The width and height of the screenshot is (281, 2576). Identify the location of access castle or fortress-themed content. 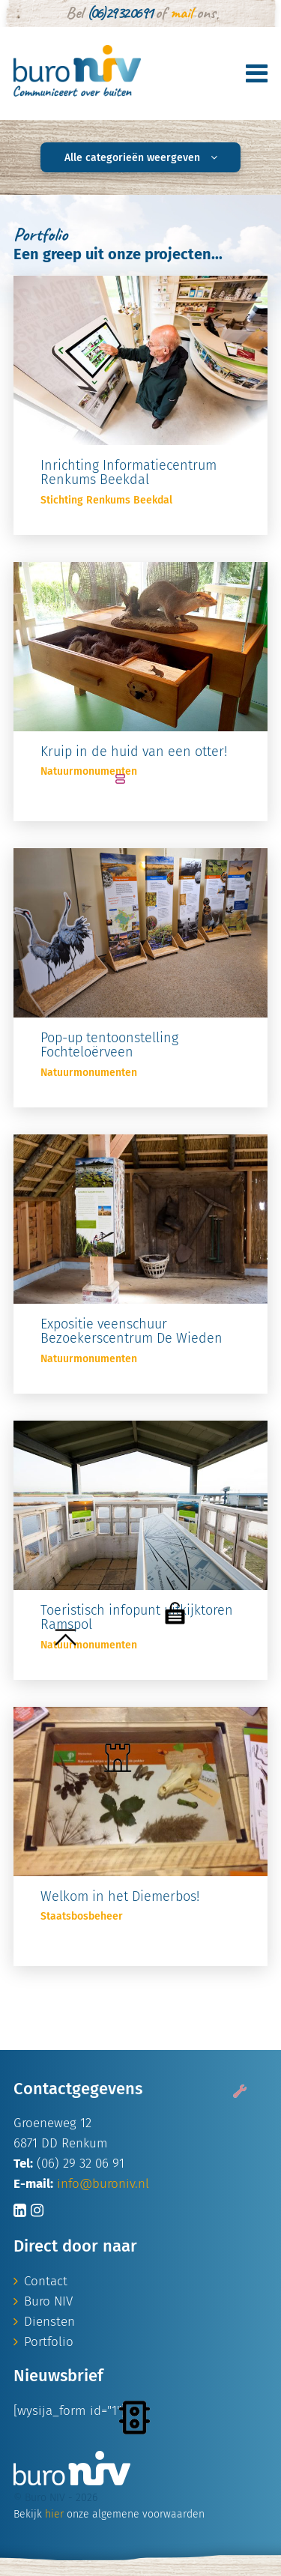
(118, 1757).